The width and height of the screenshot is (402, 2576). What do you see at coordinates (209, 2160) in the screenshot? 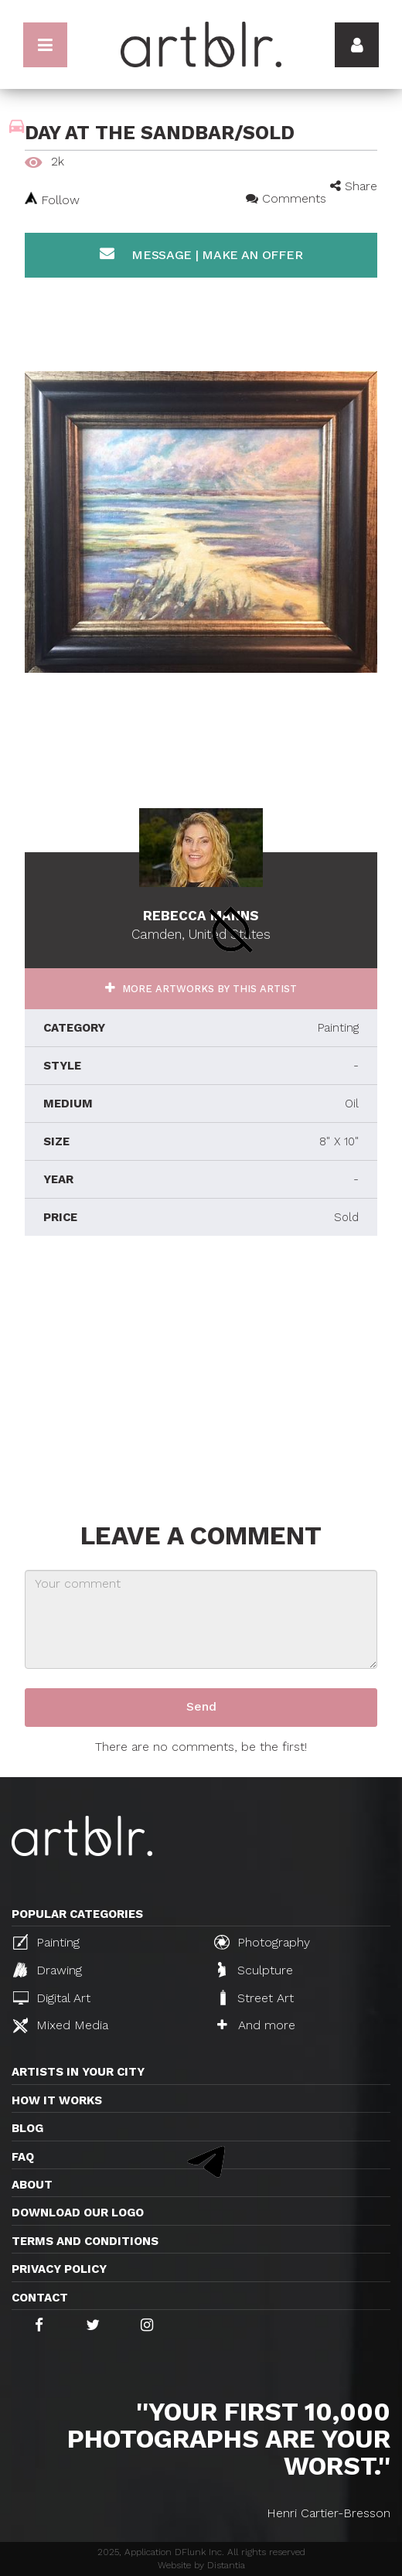
I see `open telegram messaging app` at bounding box center [209, 2160].